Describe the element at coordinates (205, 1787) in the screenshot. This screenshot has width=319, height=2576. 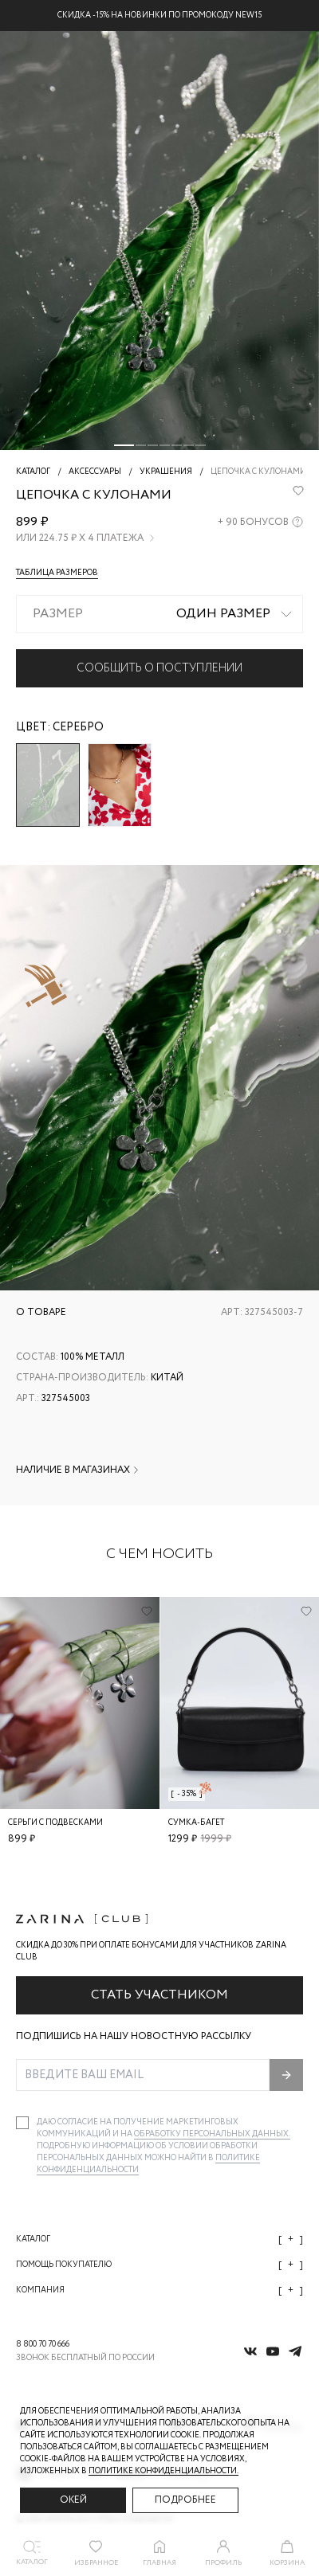
I see `activate jetpack or boost ability` at that location.